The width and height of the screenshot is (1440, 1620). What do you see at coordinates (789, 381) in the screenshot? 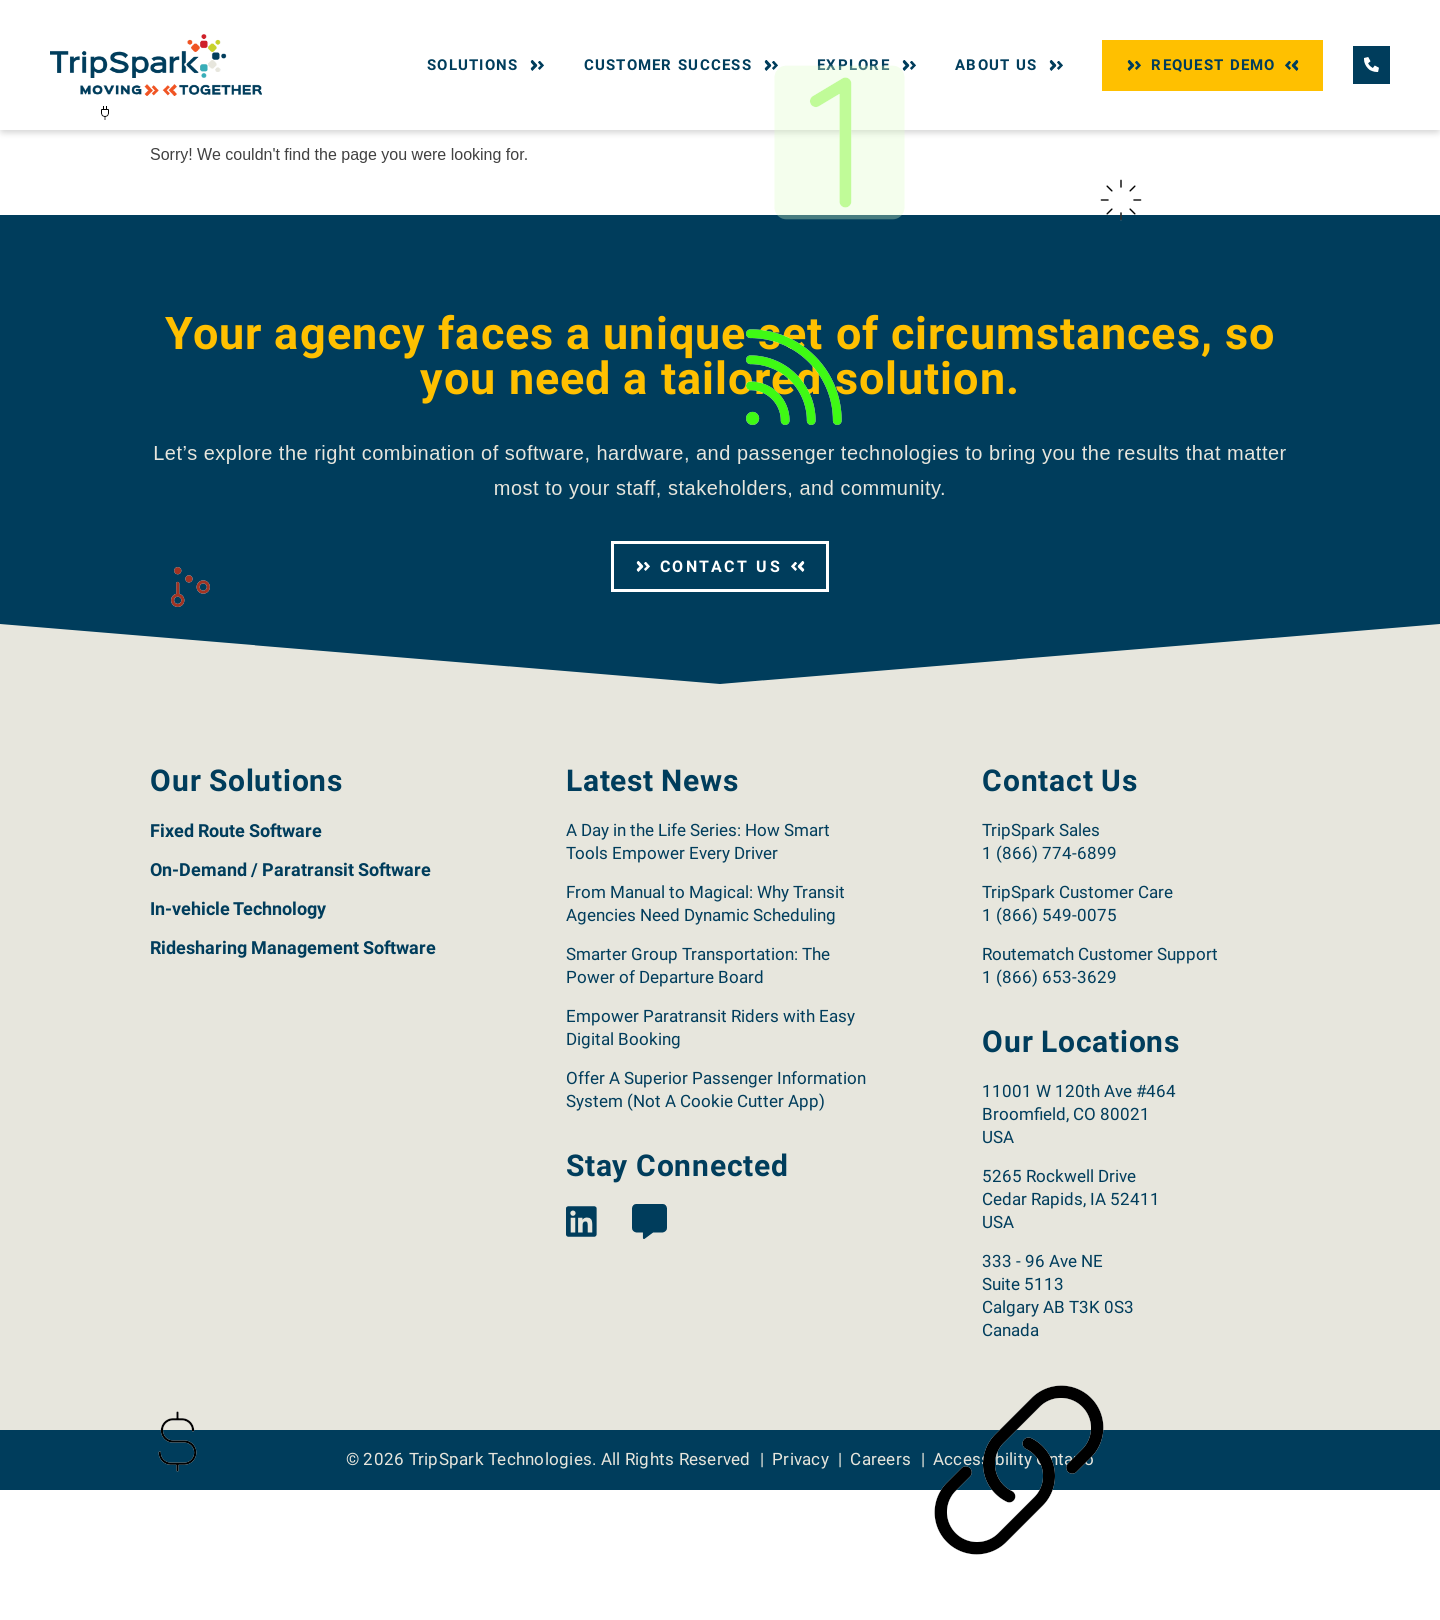
I see `subscribe to RSS feed` at bounding box center [789, 381].